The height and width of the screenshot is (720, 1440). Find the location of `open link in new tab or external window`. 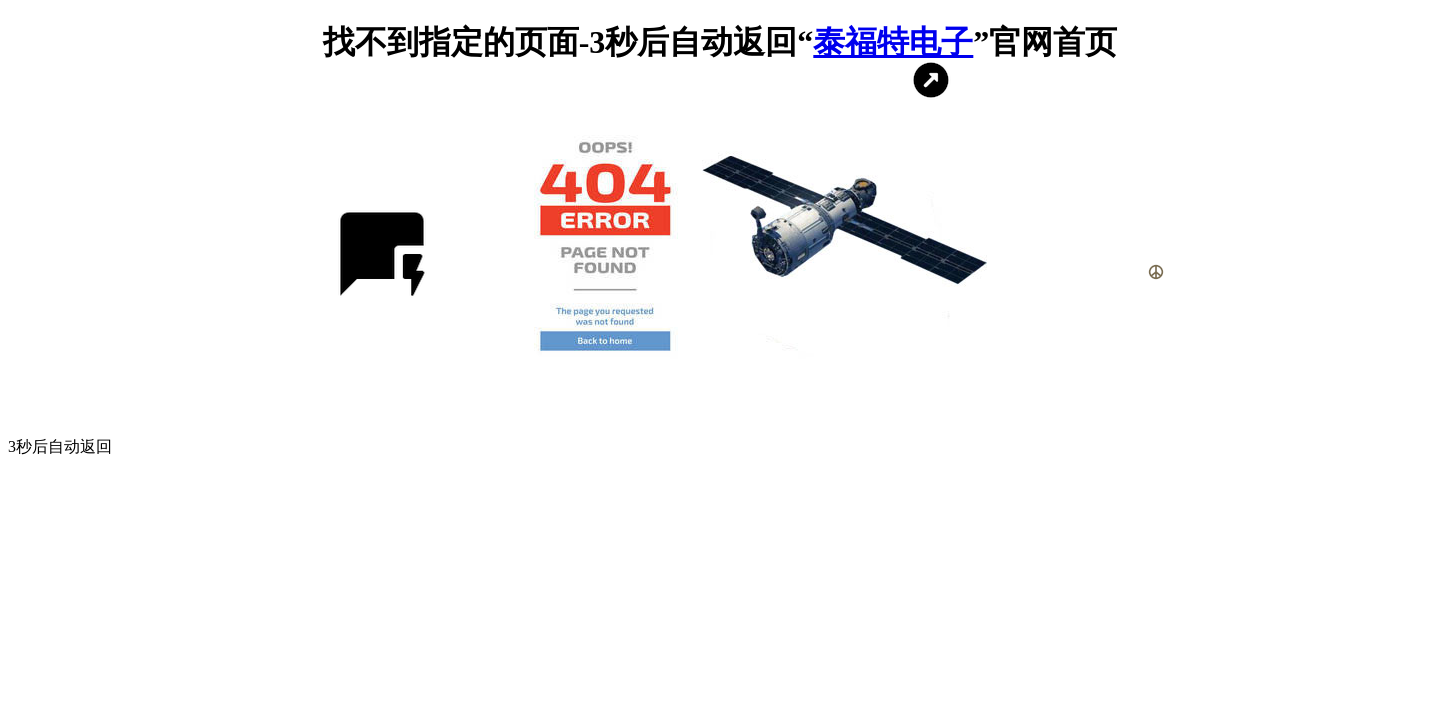

open link in new tab or external window is located at coordinates (931, 80).